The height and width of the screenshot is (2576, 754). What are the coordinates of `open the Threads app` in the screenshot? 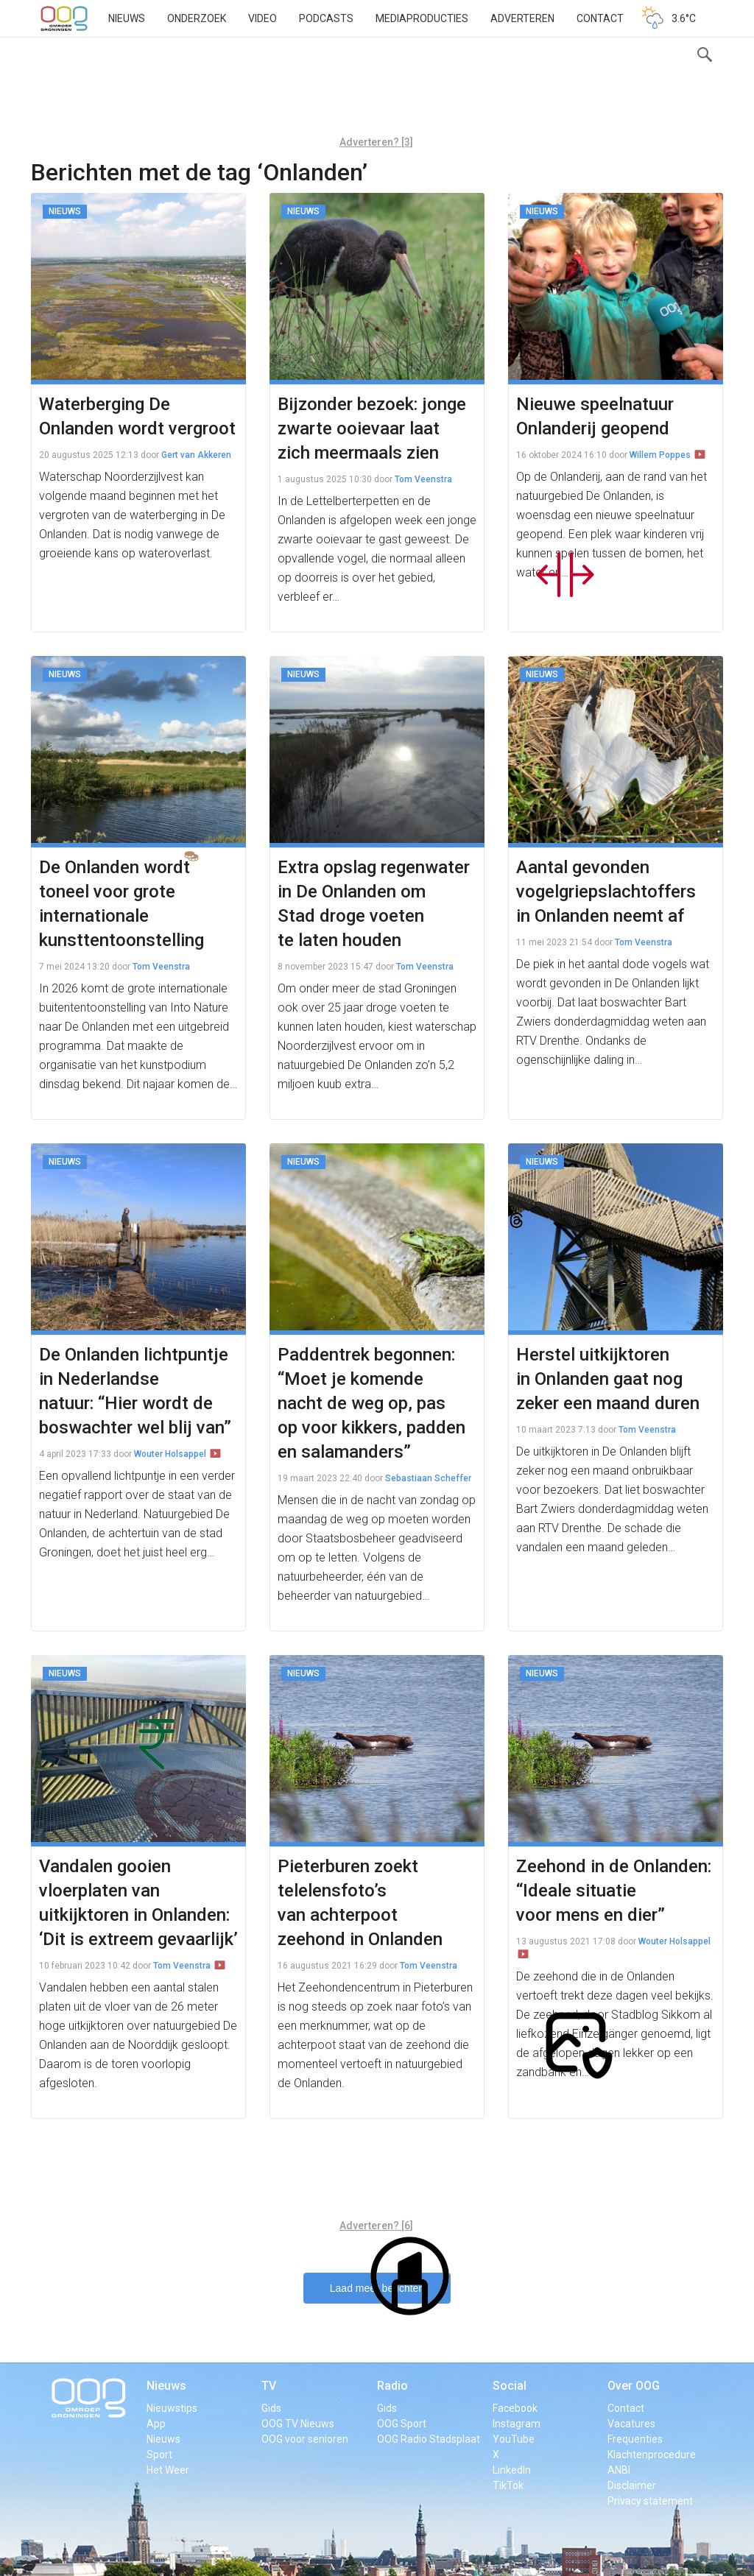 It's located at (516, 1220).